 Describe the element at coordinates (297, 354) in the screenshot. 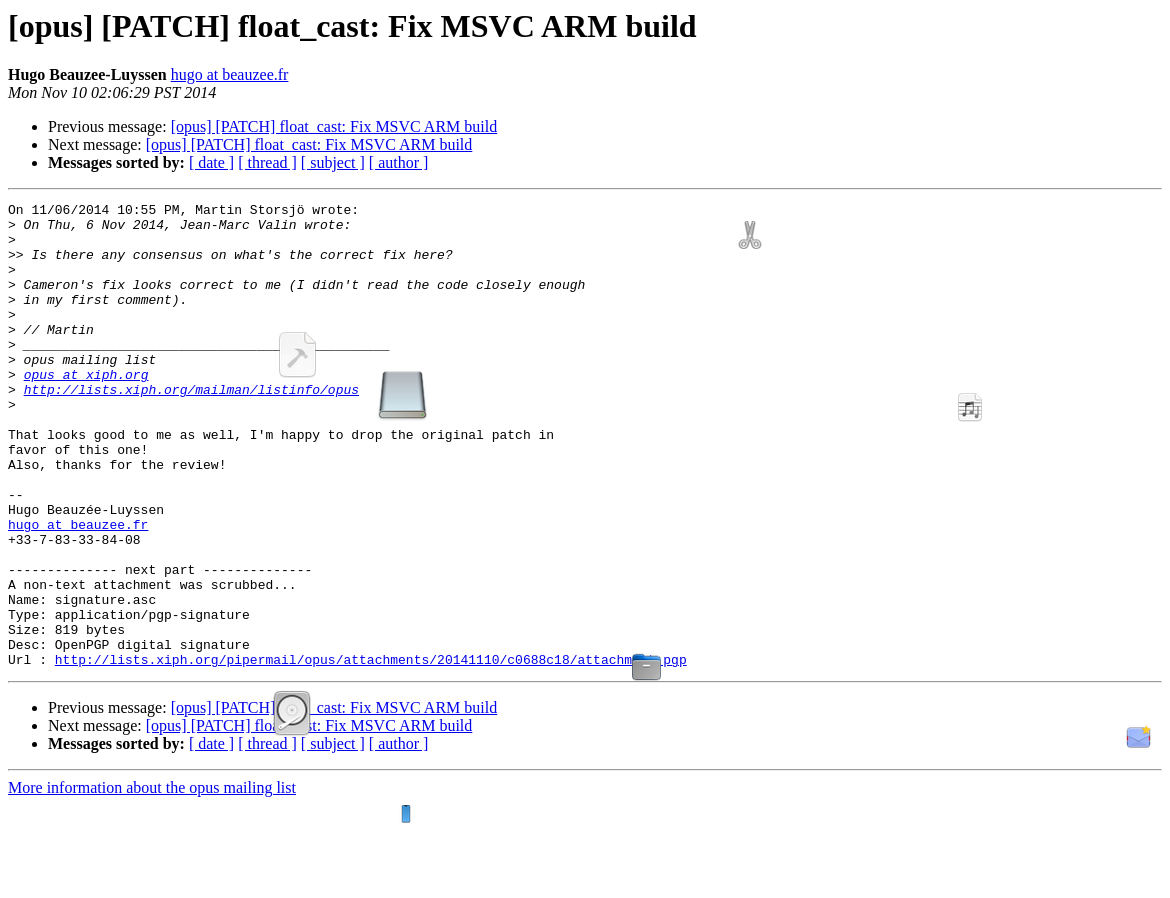

I see `a cmake build configuration file` at that location.